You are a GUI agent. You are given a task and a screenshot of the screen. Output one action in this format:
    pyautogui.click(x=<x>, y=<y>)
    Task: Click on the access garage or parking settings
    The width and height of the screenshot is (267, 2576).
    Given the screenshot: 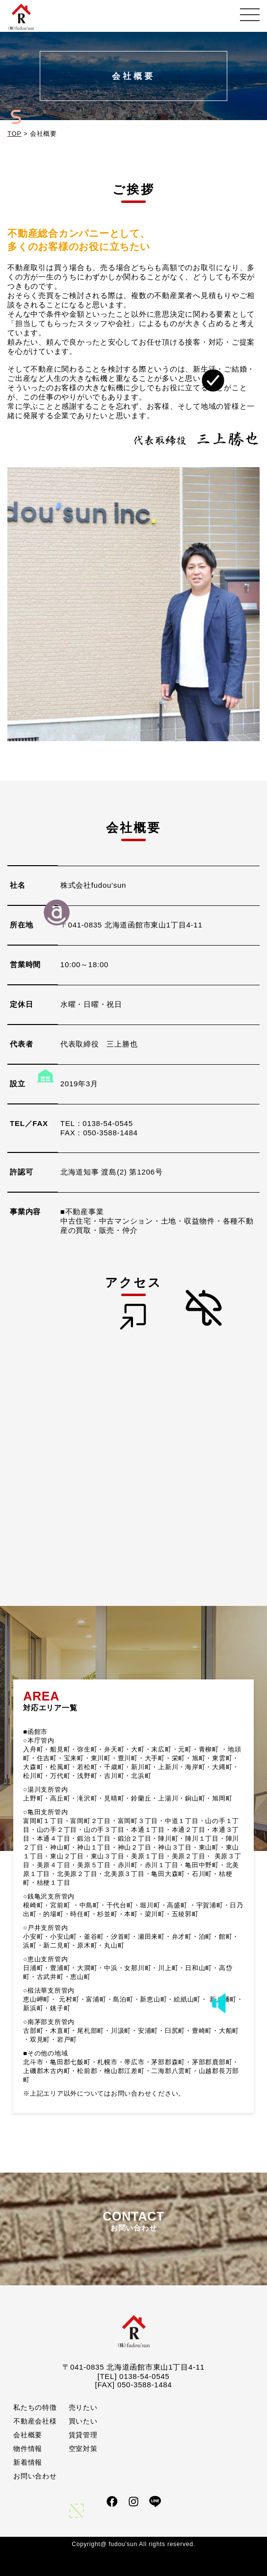 What is the action you would take?
    pyautogui.click(x=45, y=1076)
    